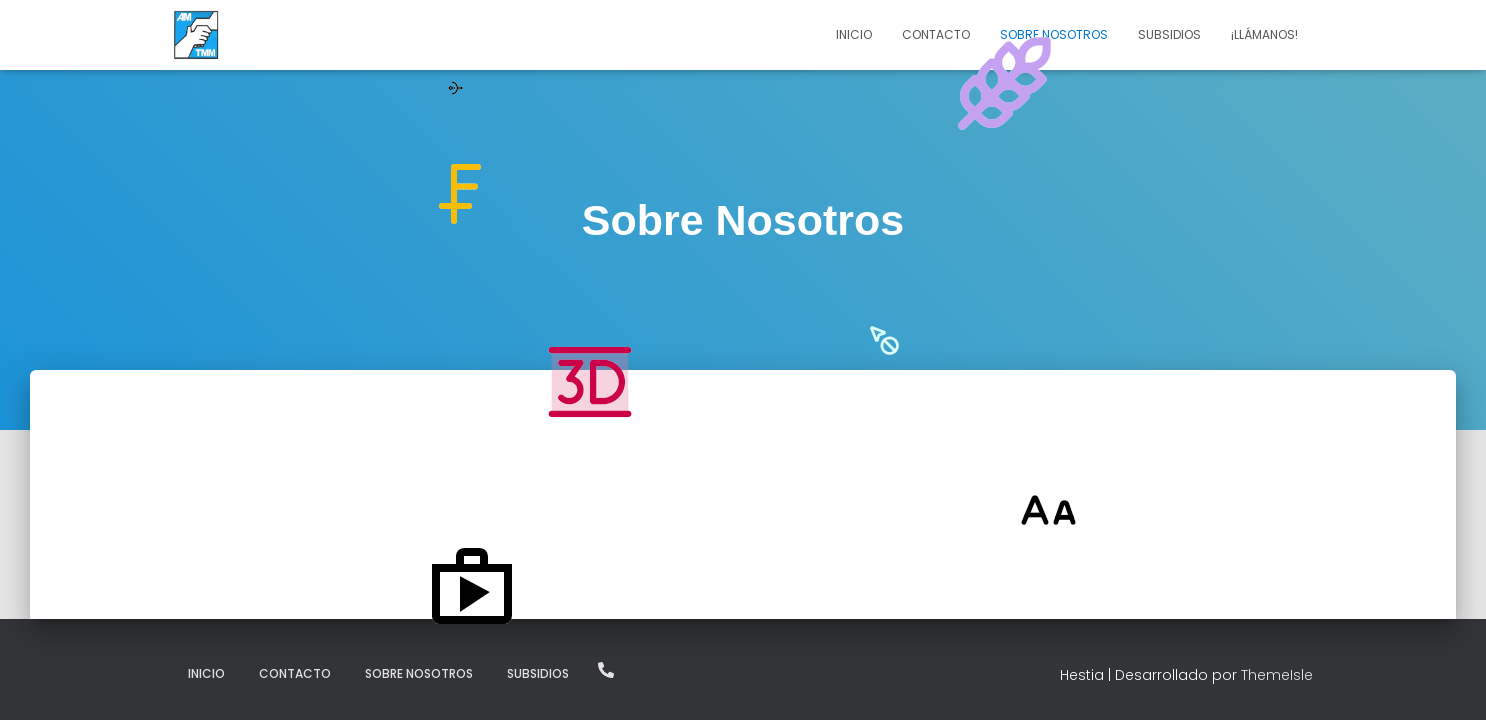  What do you see at coordinates (590, 382) in the screenshot?
I see `switch to 3D view mode` at bounding box center [590, 382].